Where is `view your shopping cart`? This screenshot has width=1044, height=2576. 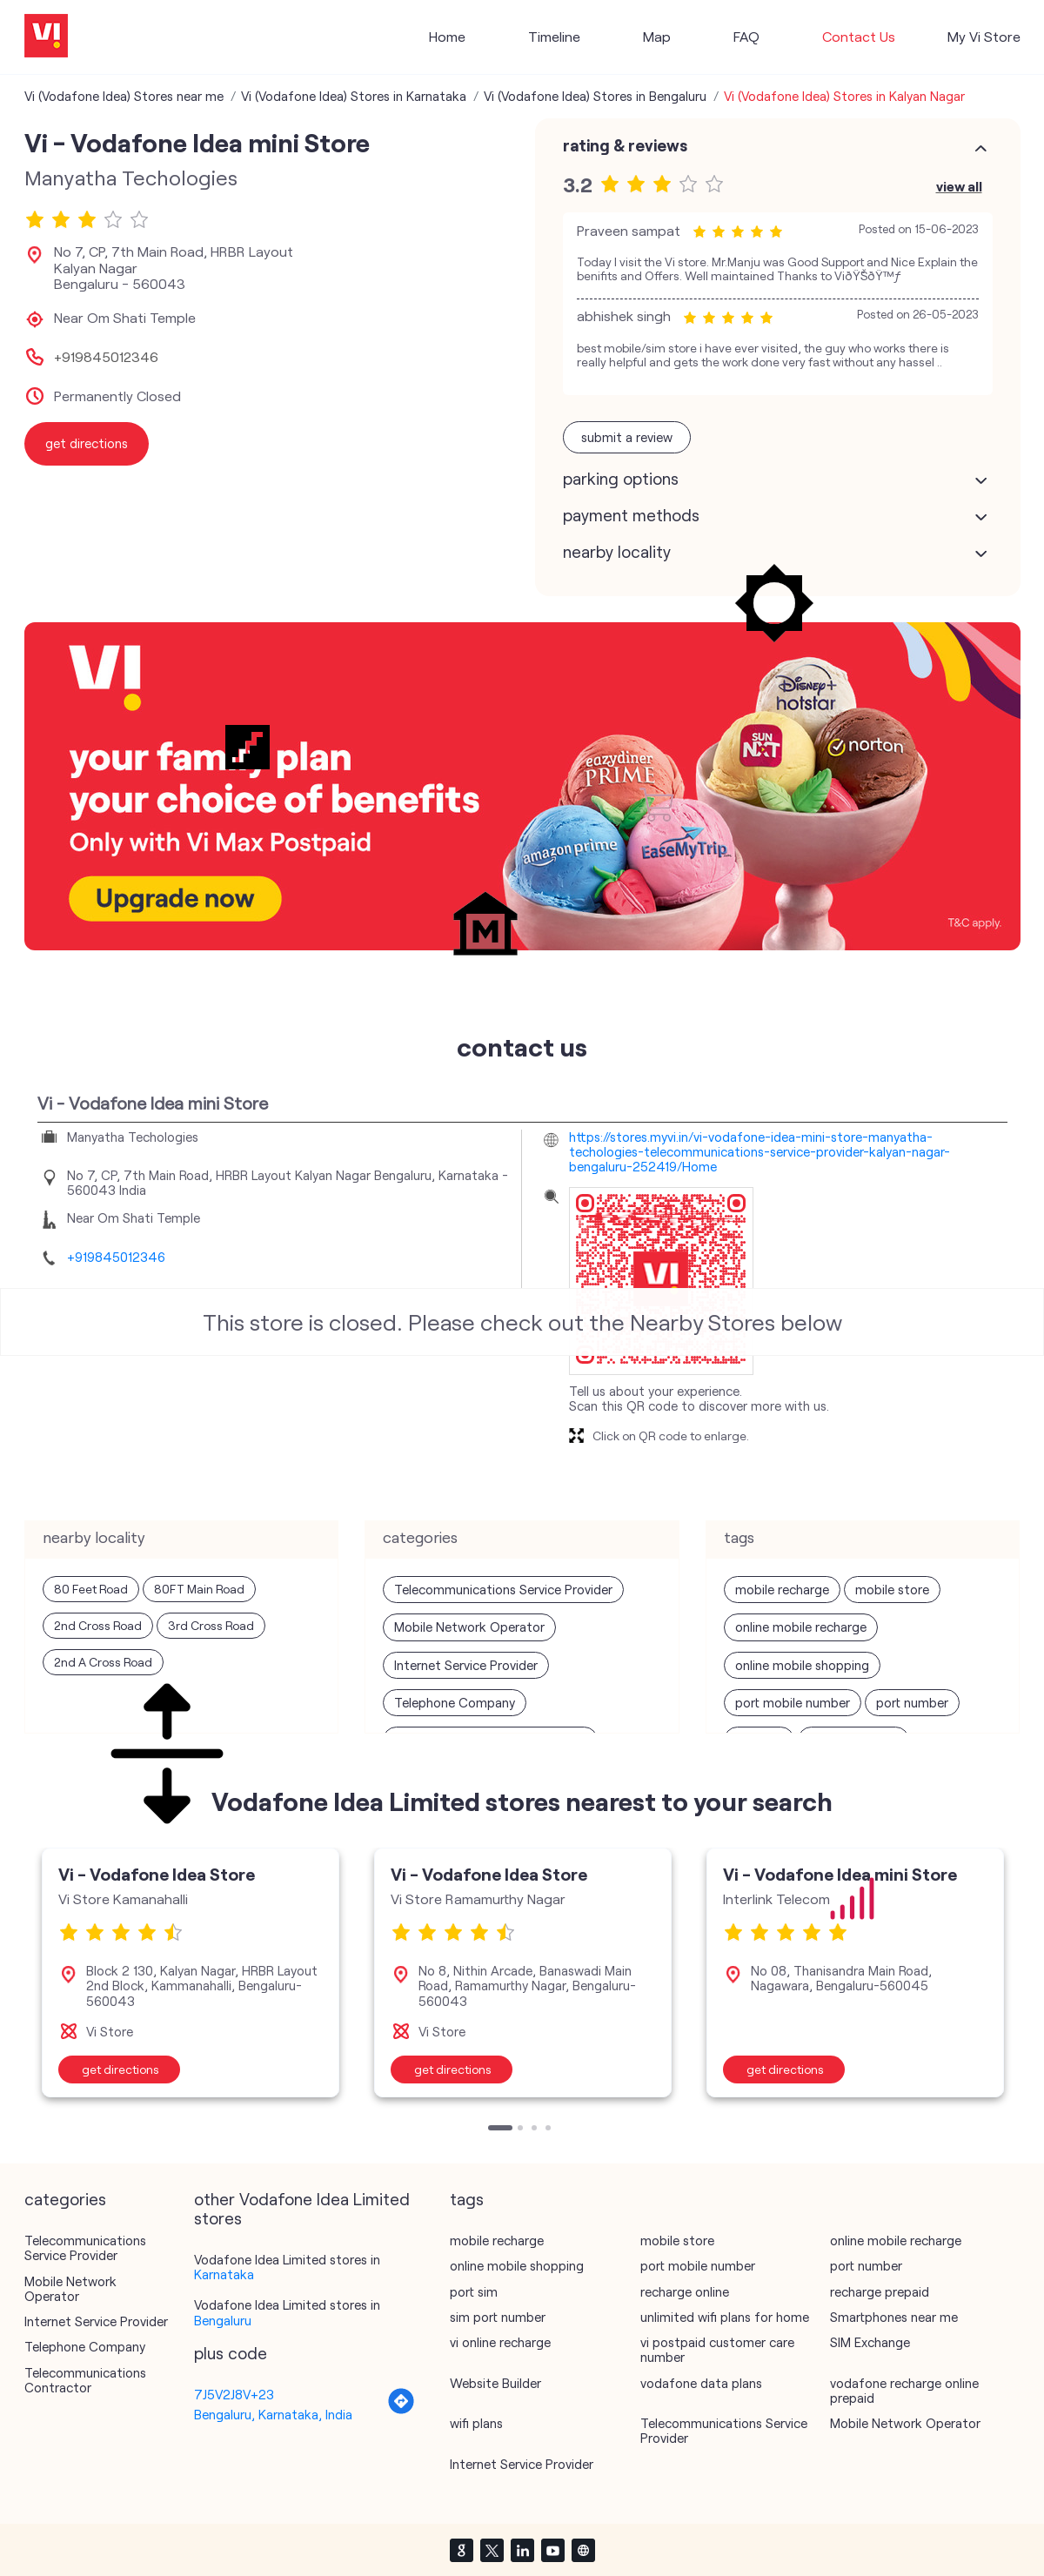 view your shopping cart is located at coordinates (657, 805).